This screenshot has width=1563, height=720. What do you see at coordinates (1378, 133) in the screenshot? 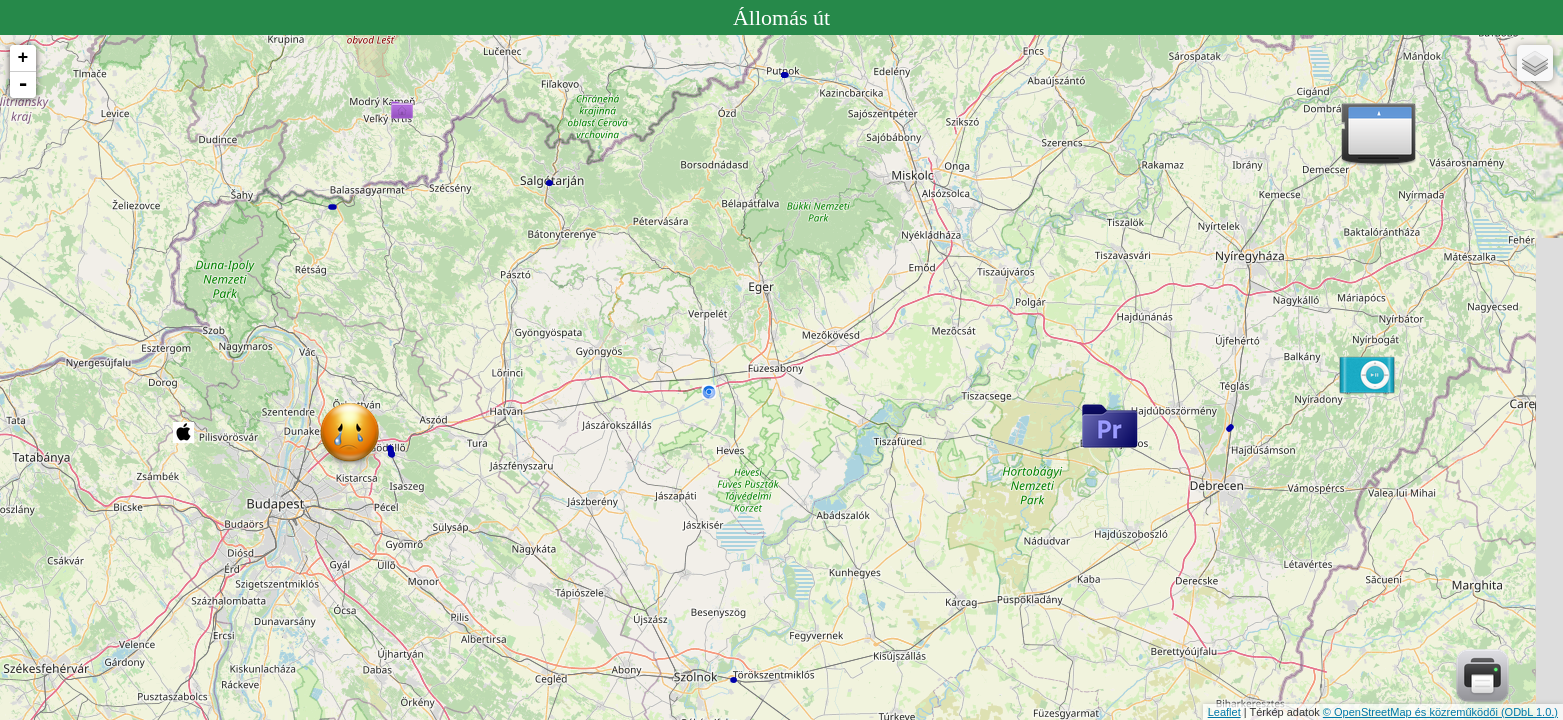
I see `open adobe xd application` at bounding box center [1378, 133].